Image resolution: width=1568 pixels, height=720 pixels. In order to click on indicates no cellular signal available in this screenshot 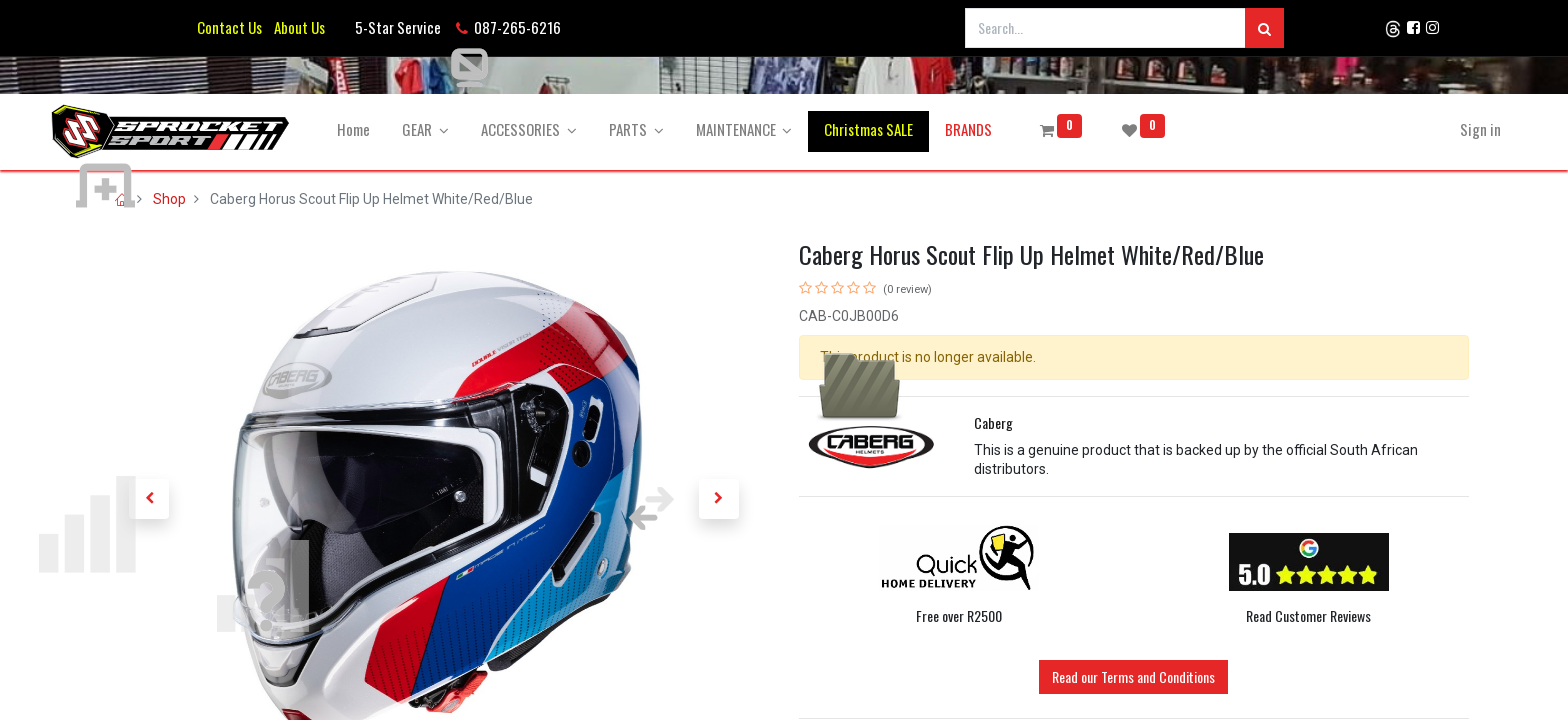, I will do `click(90, 527)`.